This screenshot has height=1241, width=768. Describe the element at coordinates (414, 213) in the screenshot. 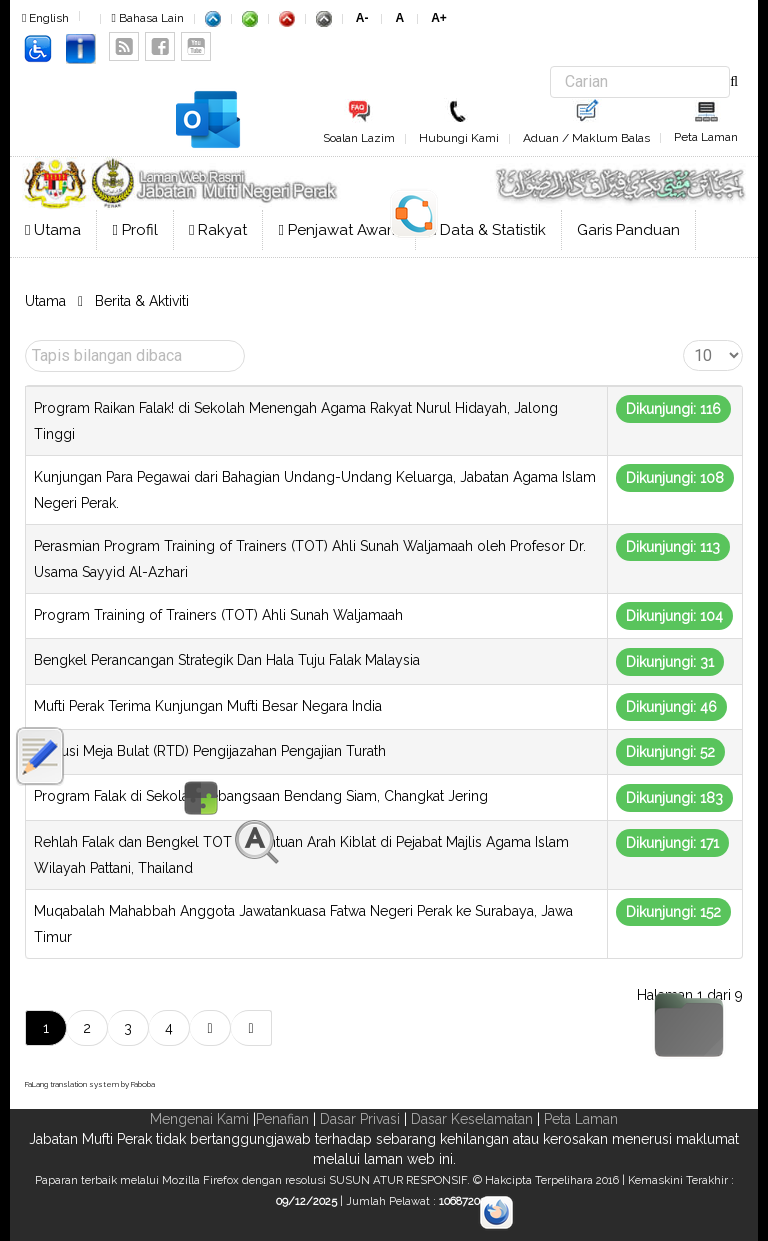

I see `open GNU Octave numerical computing application` at that location.